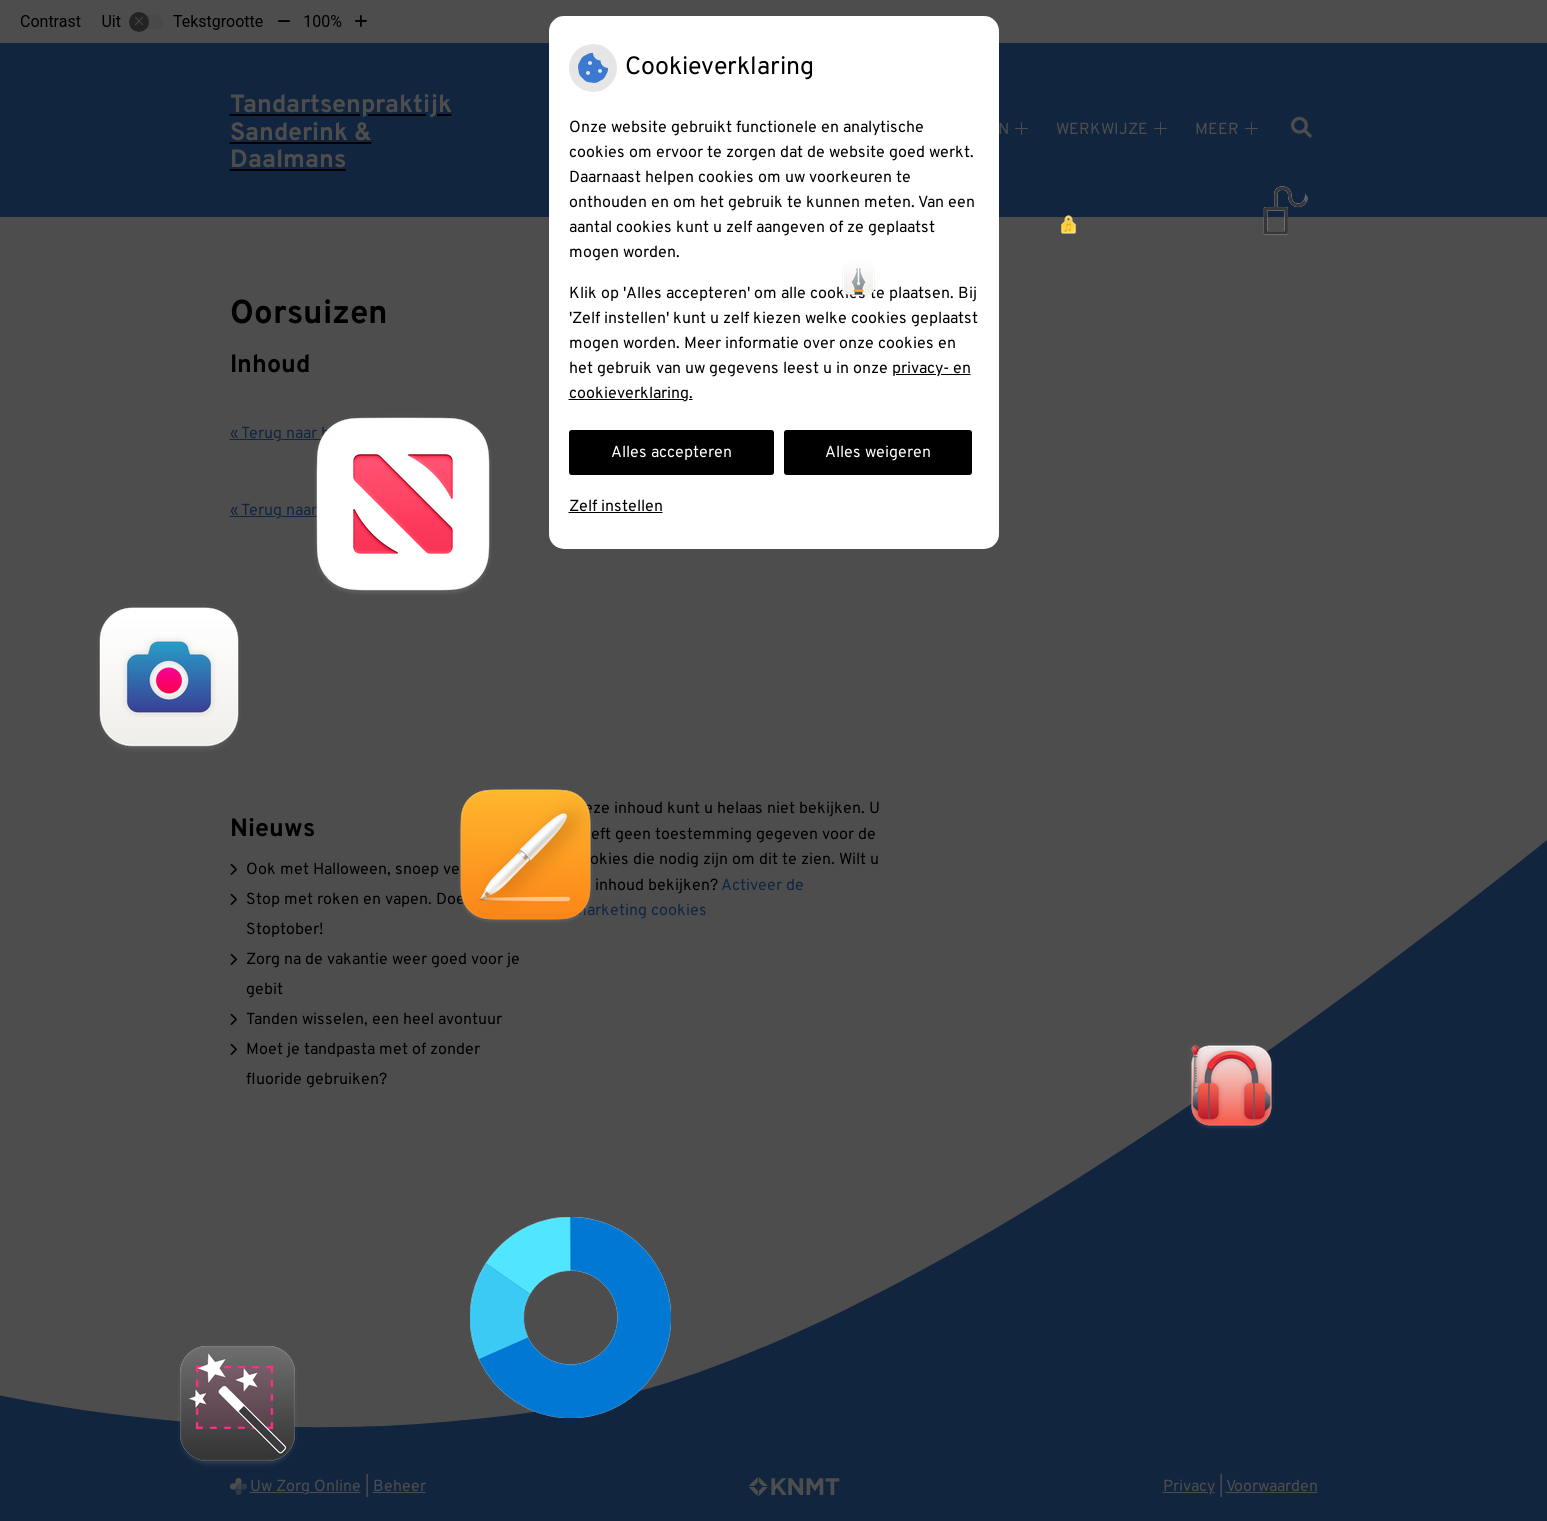  Describe the element at coordinates (858, 278) in the screenshot. I see `open words document editor` at that location.